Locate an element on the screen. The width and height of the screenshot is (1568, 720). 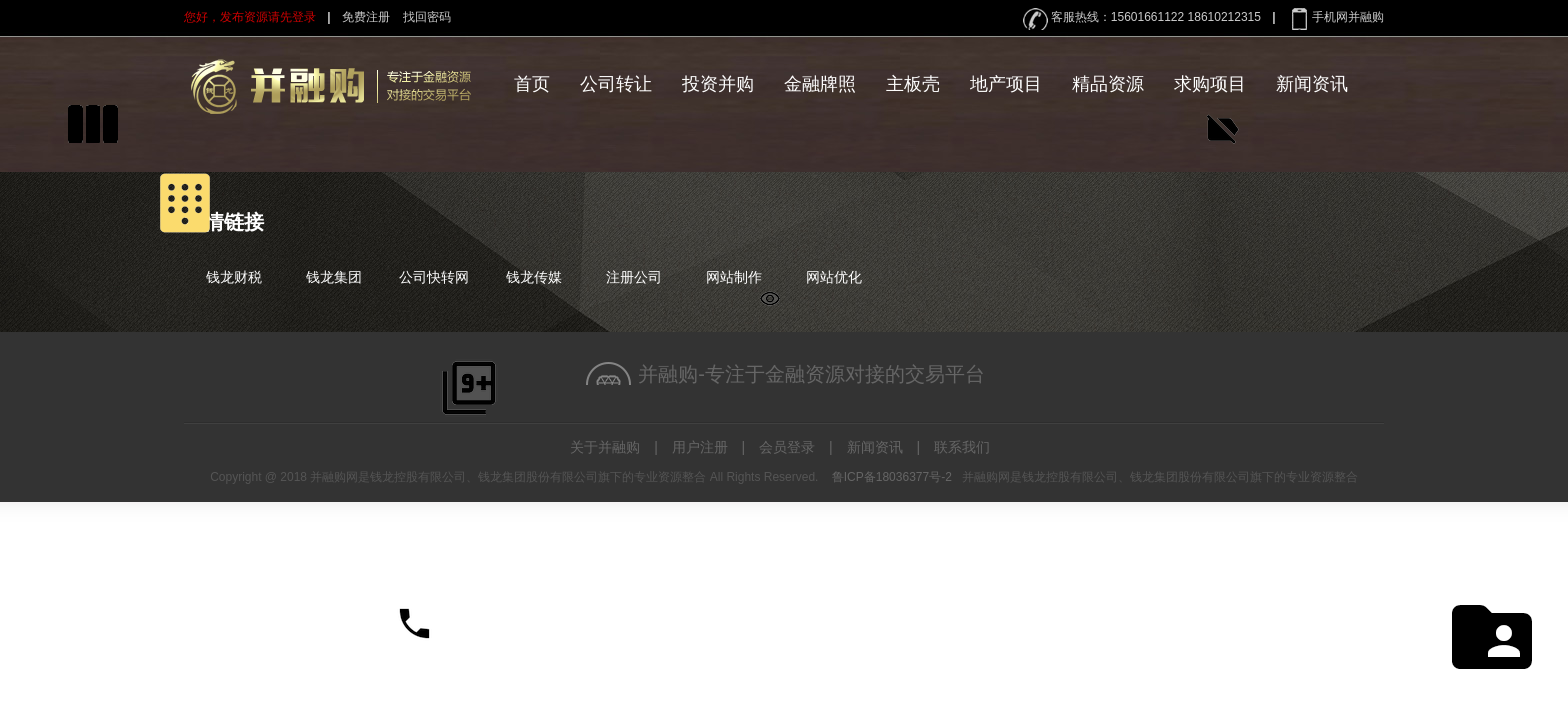
remove a label or tag is located at coordinates (1222, 129).